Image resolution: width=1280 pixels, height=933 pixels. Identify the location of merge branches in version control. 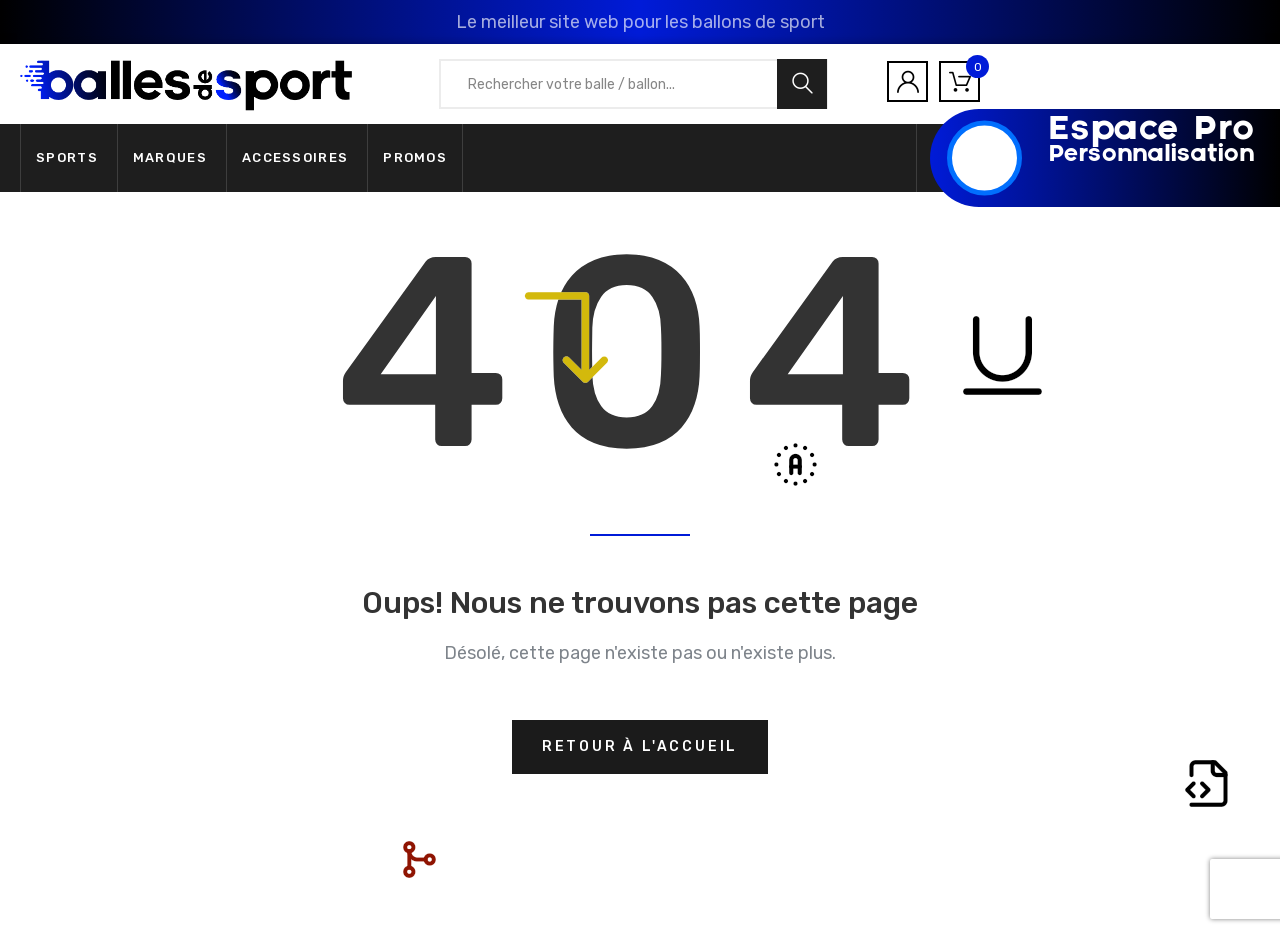
(419, 859).